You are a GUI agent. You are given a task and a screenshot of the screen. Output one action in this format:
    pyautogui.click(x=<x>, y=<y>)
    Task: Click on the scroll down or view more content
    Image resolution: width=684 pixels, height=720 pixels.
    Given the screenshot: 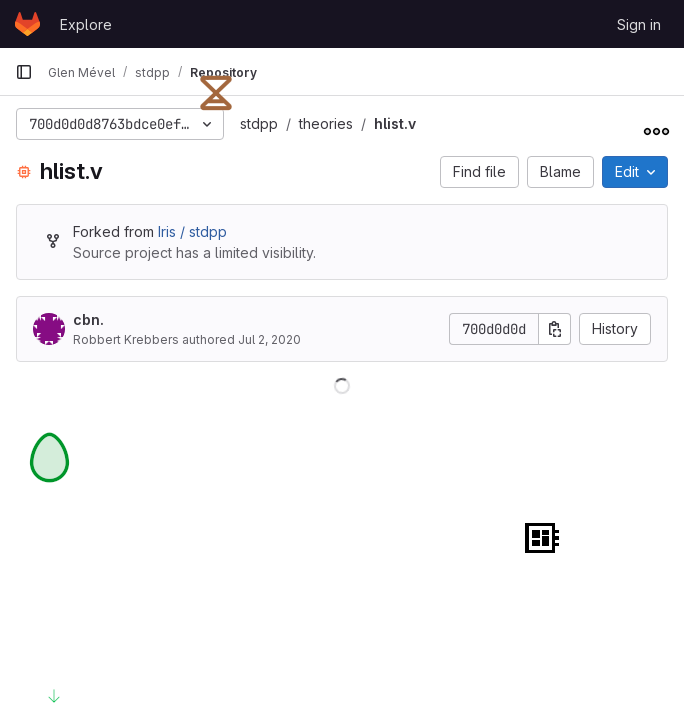 What is the action you would take?
    pyautogui.click(x=54, y=696)
    